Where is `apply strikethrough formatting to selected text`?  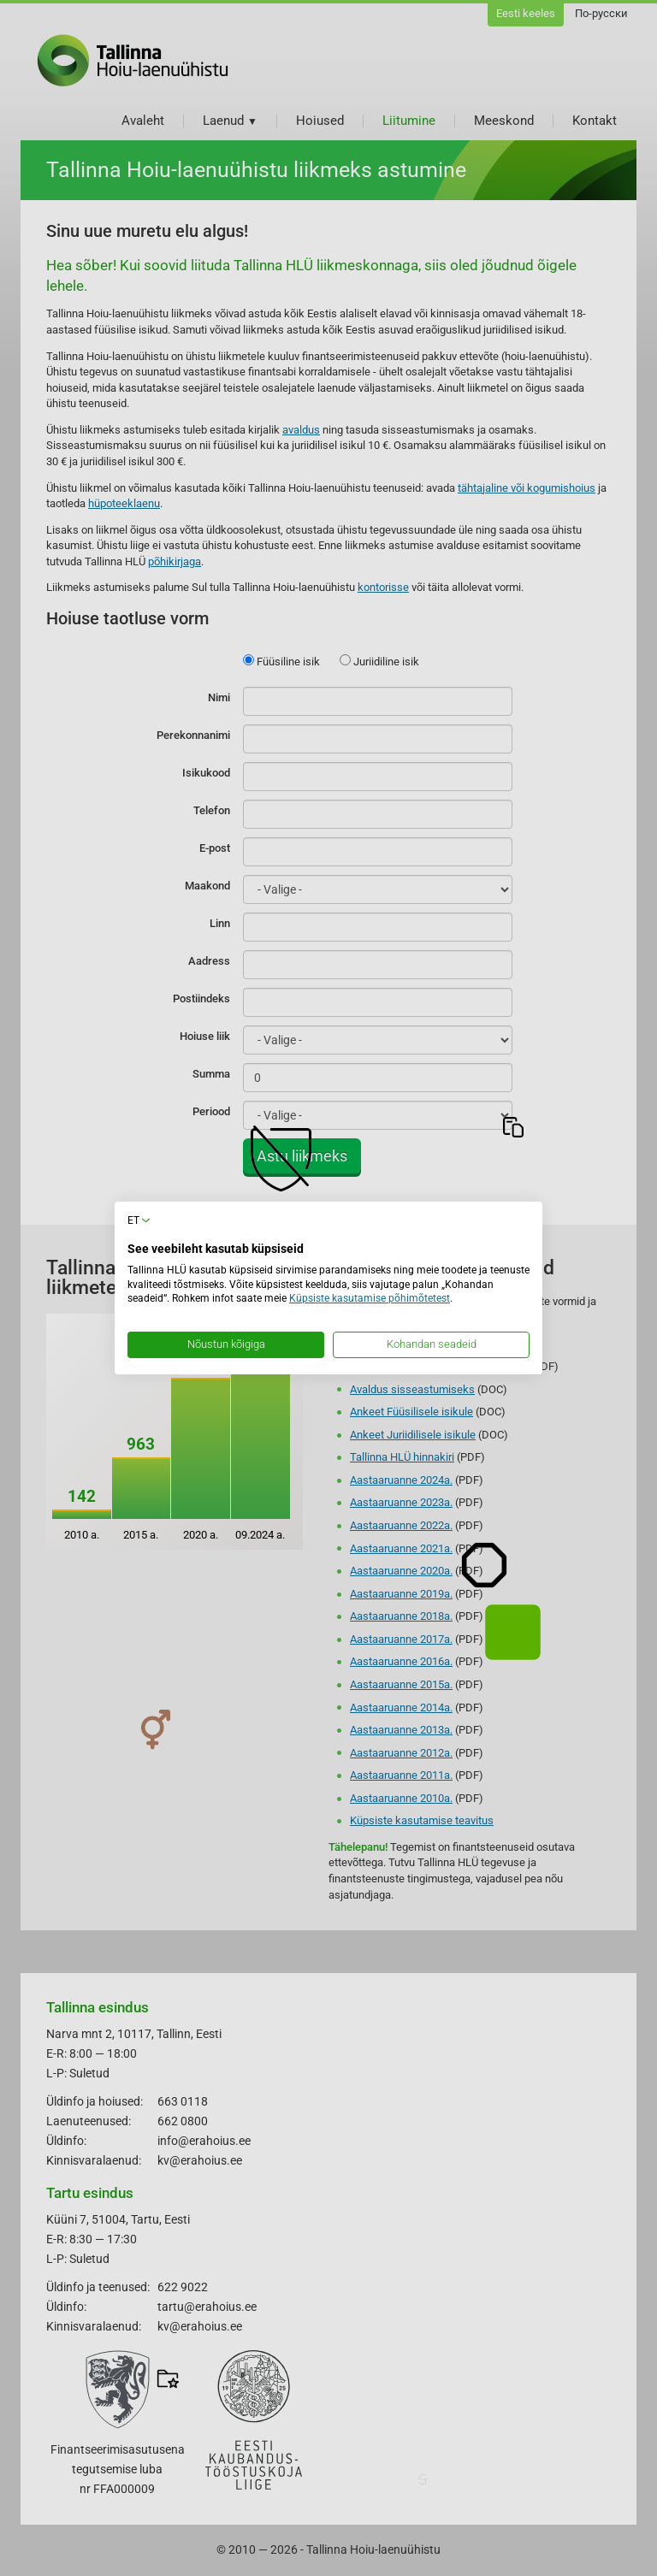
apply strikethrough formatting to selected text is located at coordinates (423, 2479).